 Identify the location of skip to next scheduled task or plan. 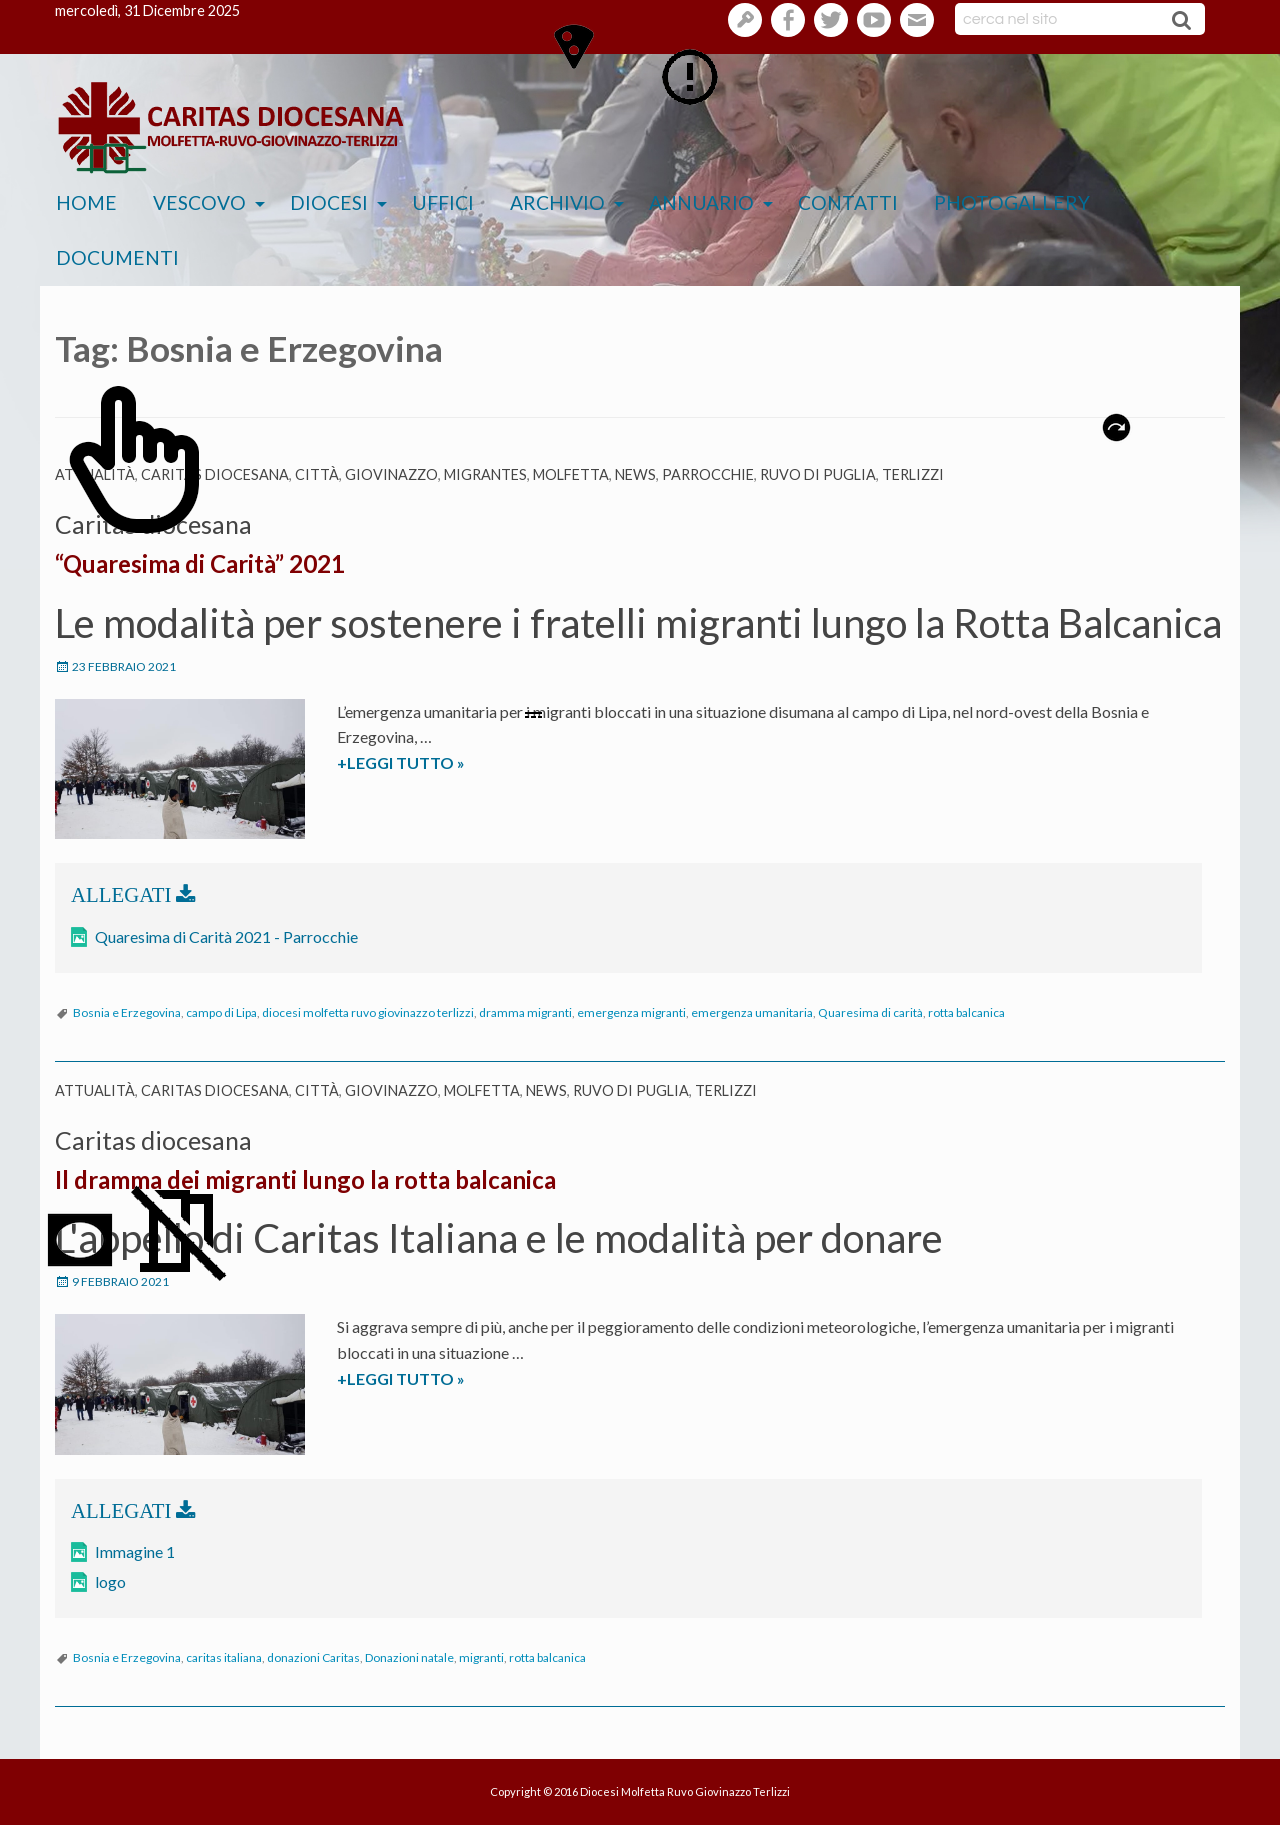
(1116, 427).